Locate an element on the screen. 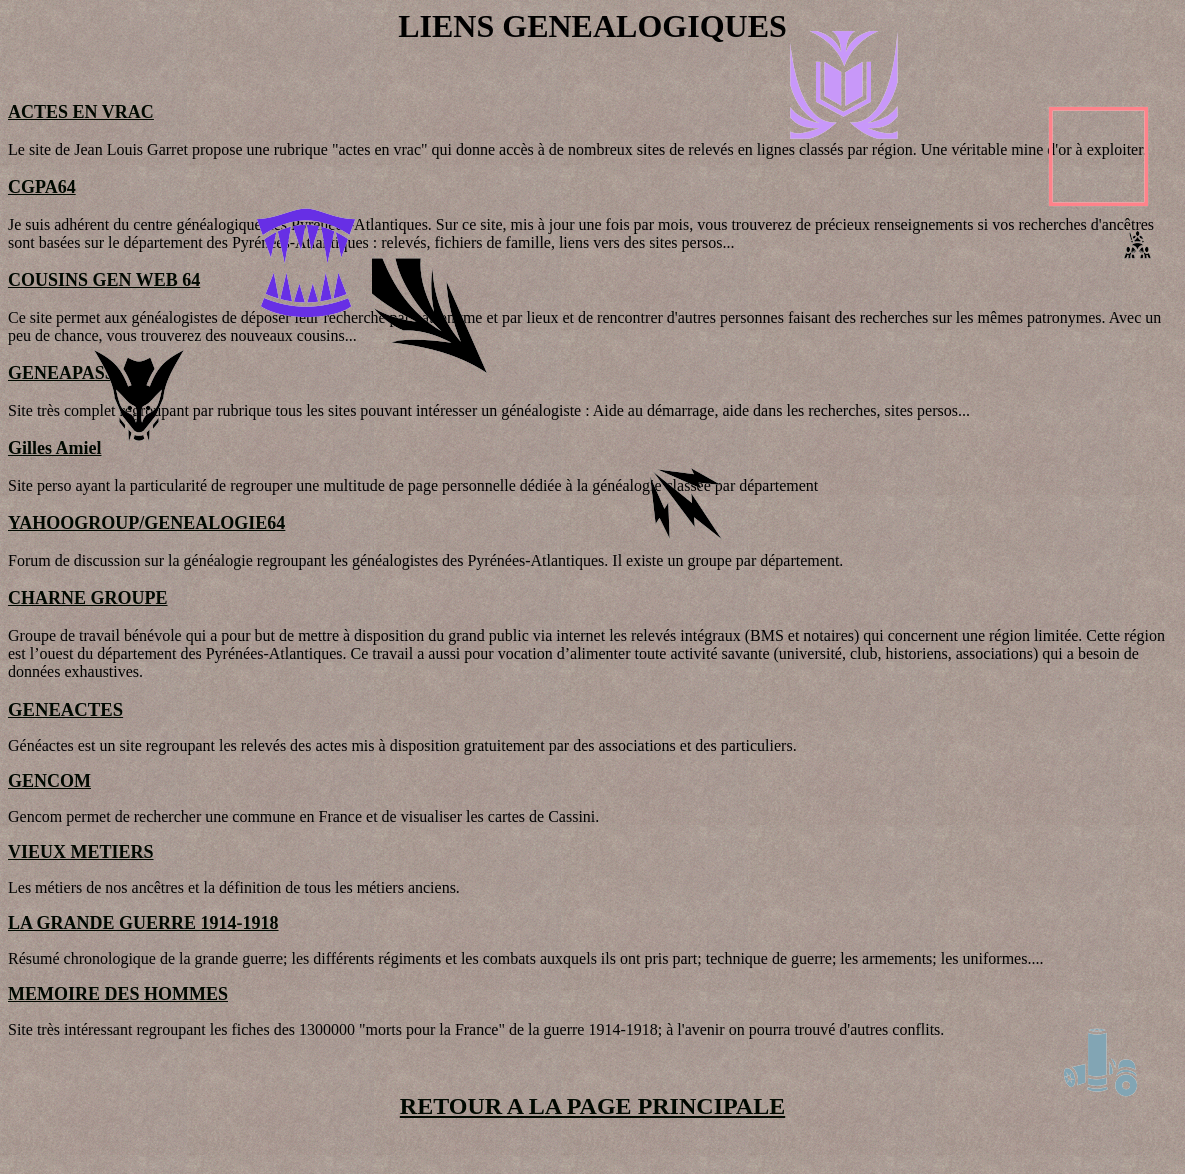 This screenshot has height=1174, width=1185. access magical spellbook or grimoire is located at coordinates (844, 85).